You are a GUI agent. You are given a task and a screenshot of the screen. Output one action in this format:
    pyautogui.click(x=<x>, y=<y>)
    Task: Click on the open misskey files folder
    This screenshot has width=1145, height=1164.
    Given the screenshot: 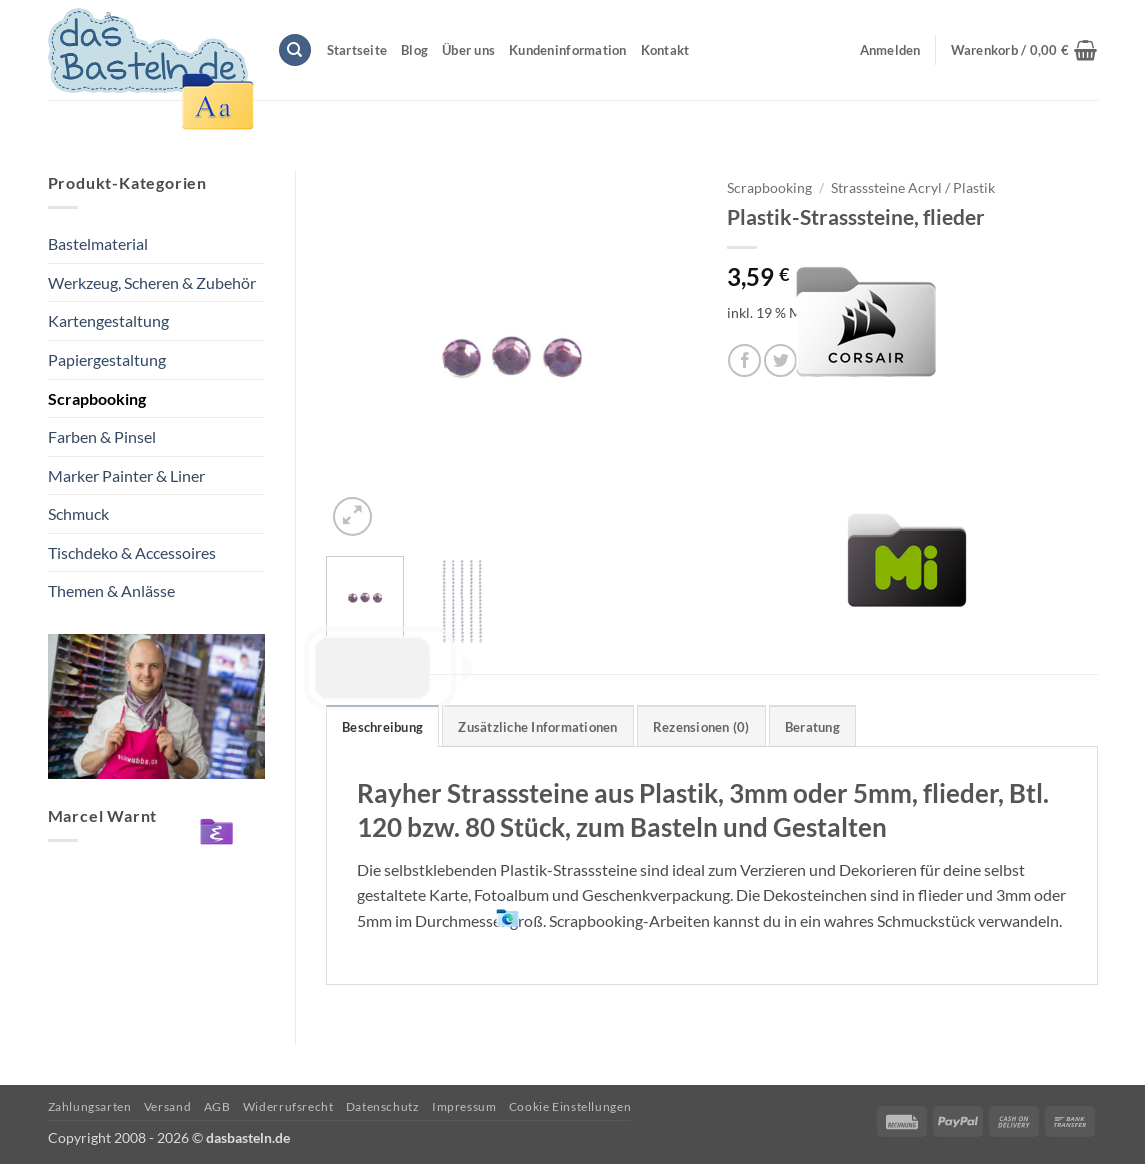 What is the action you would take?
    pyautogui.click(x=906, y=563)
    